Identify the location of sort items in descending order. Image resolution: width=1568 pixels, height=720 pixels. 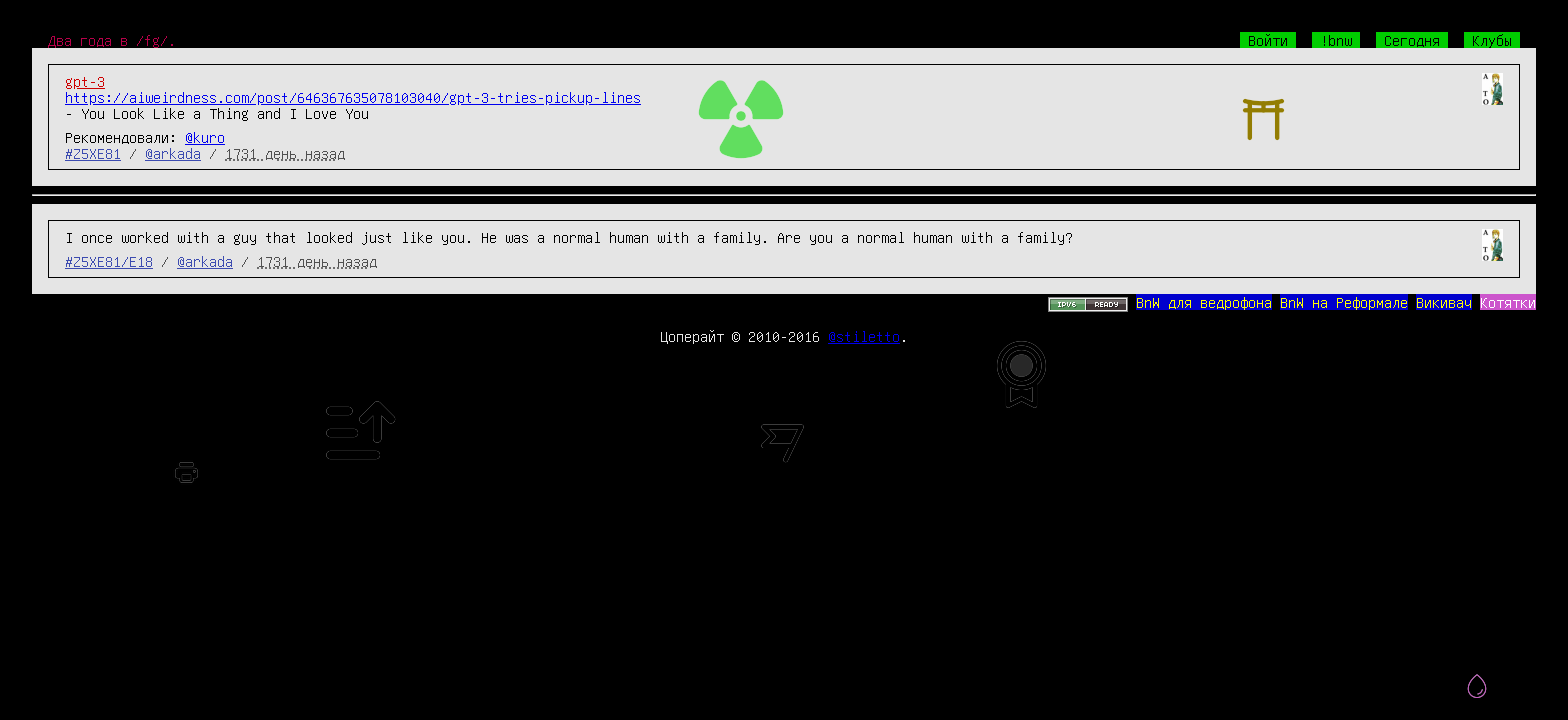
(358, 433).